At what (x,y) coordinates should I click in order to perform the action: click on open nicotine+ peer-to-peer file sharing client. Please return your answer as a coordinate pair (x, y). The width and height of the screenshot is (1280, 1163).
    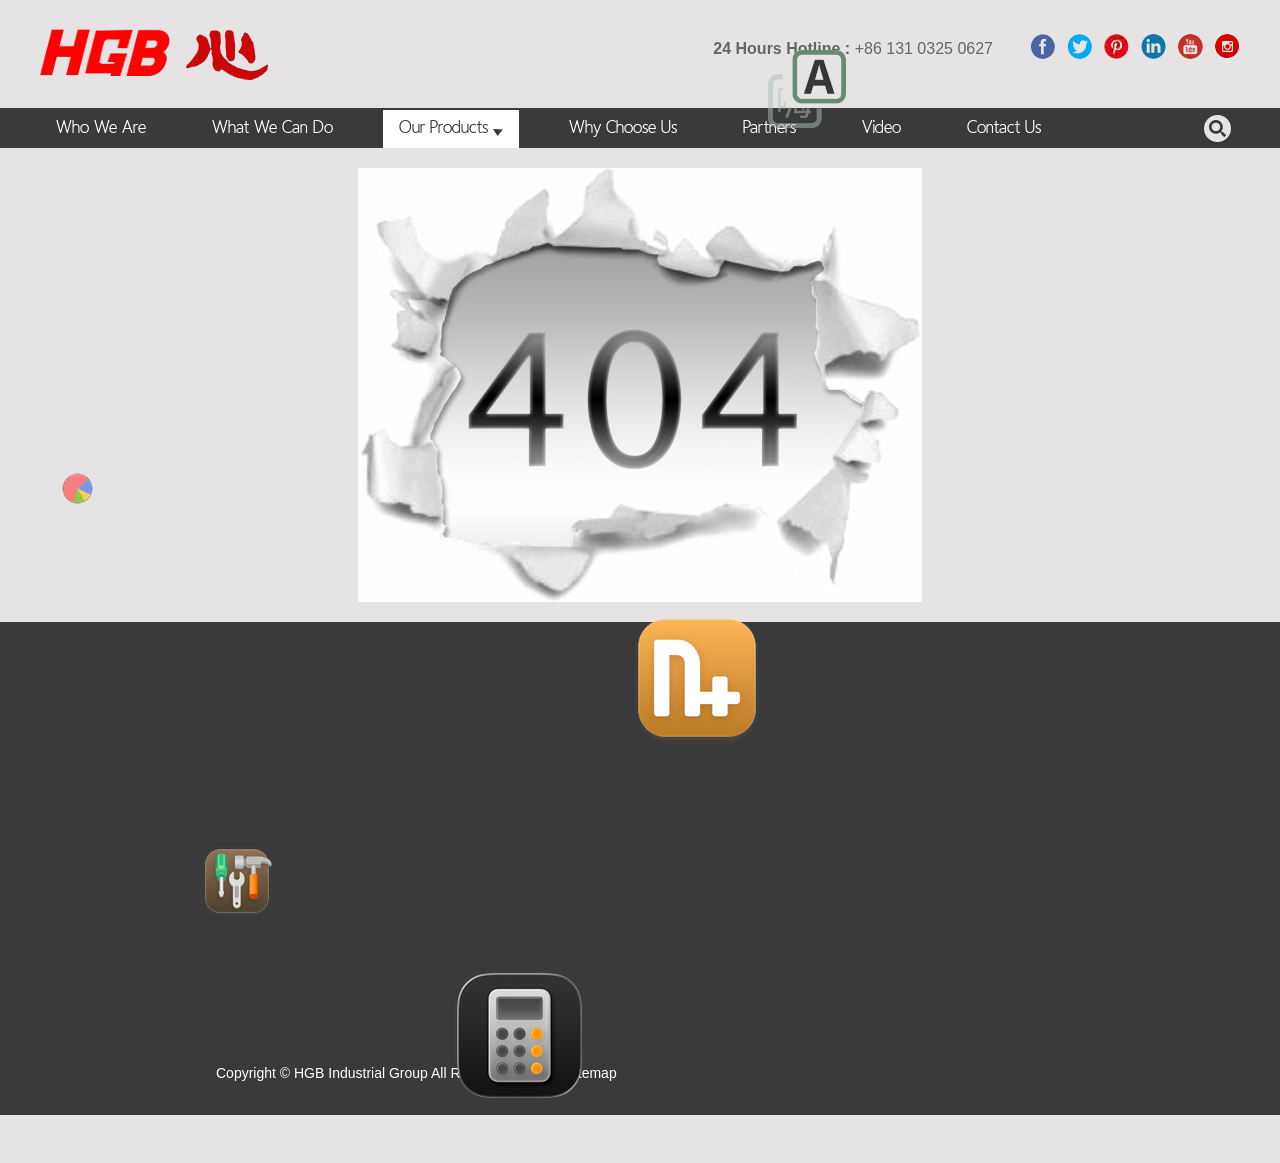
    Looking at the image, I should click on (697, 678).